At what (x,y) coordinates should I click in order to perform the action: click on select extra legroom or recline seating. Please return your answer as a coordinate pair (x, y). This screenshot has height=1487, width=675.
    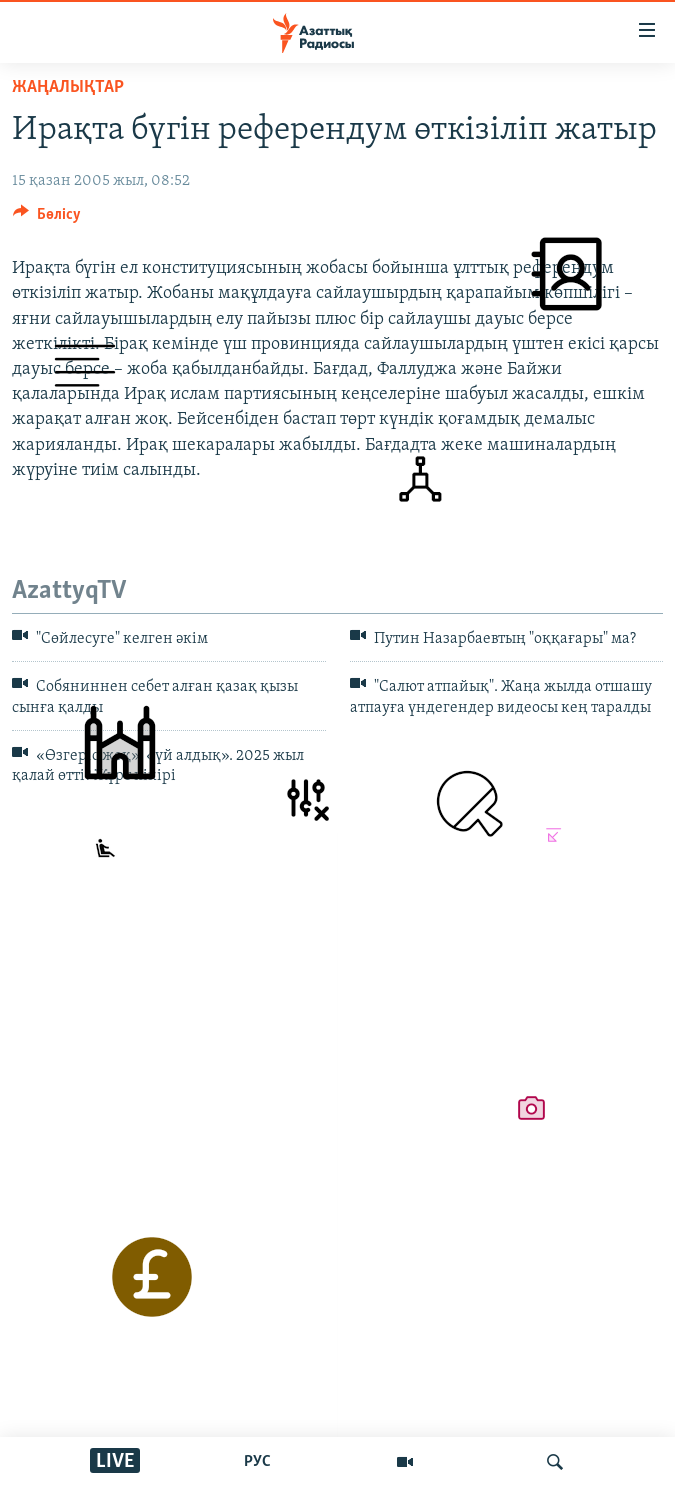
    Looking at the image, I should click on (105, 848).